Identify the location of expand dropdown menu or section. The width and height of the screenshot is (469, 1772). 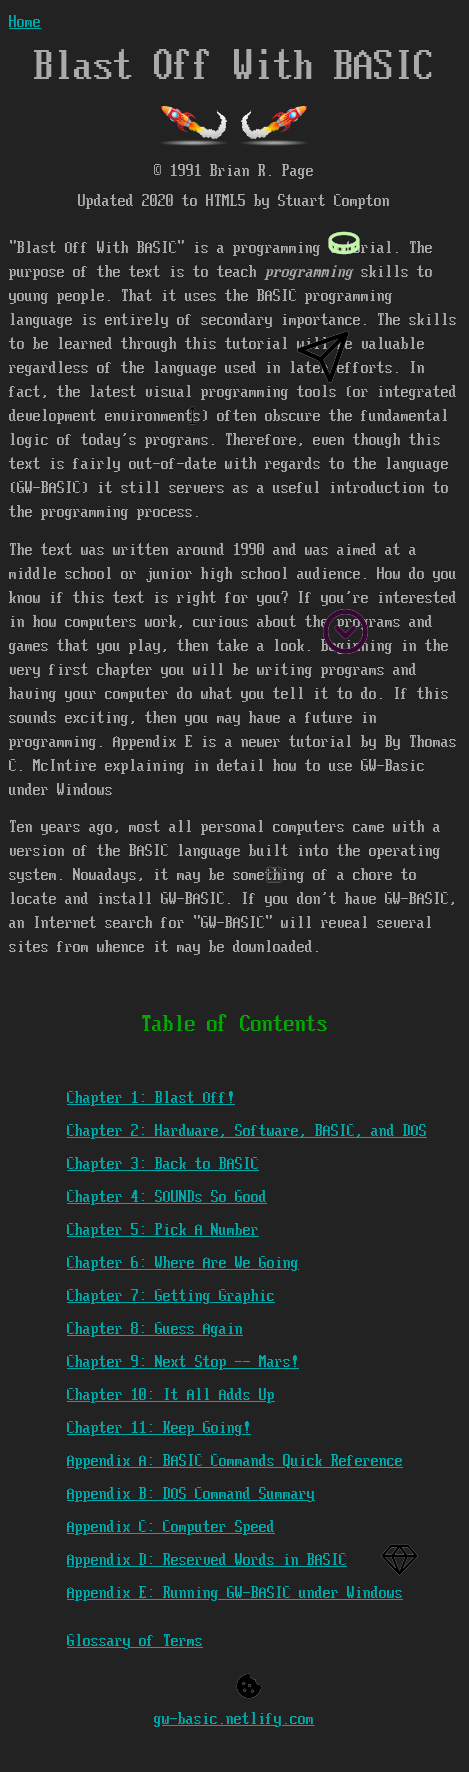
(345, 631).